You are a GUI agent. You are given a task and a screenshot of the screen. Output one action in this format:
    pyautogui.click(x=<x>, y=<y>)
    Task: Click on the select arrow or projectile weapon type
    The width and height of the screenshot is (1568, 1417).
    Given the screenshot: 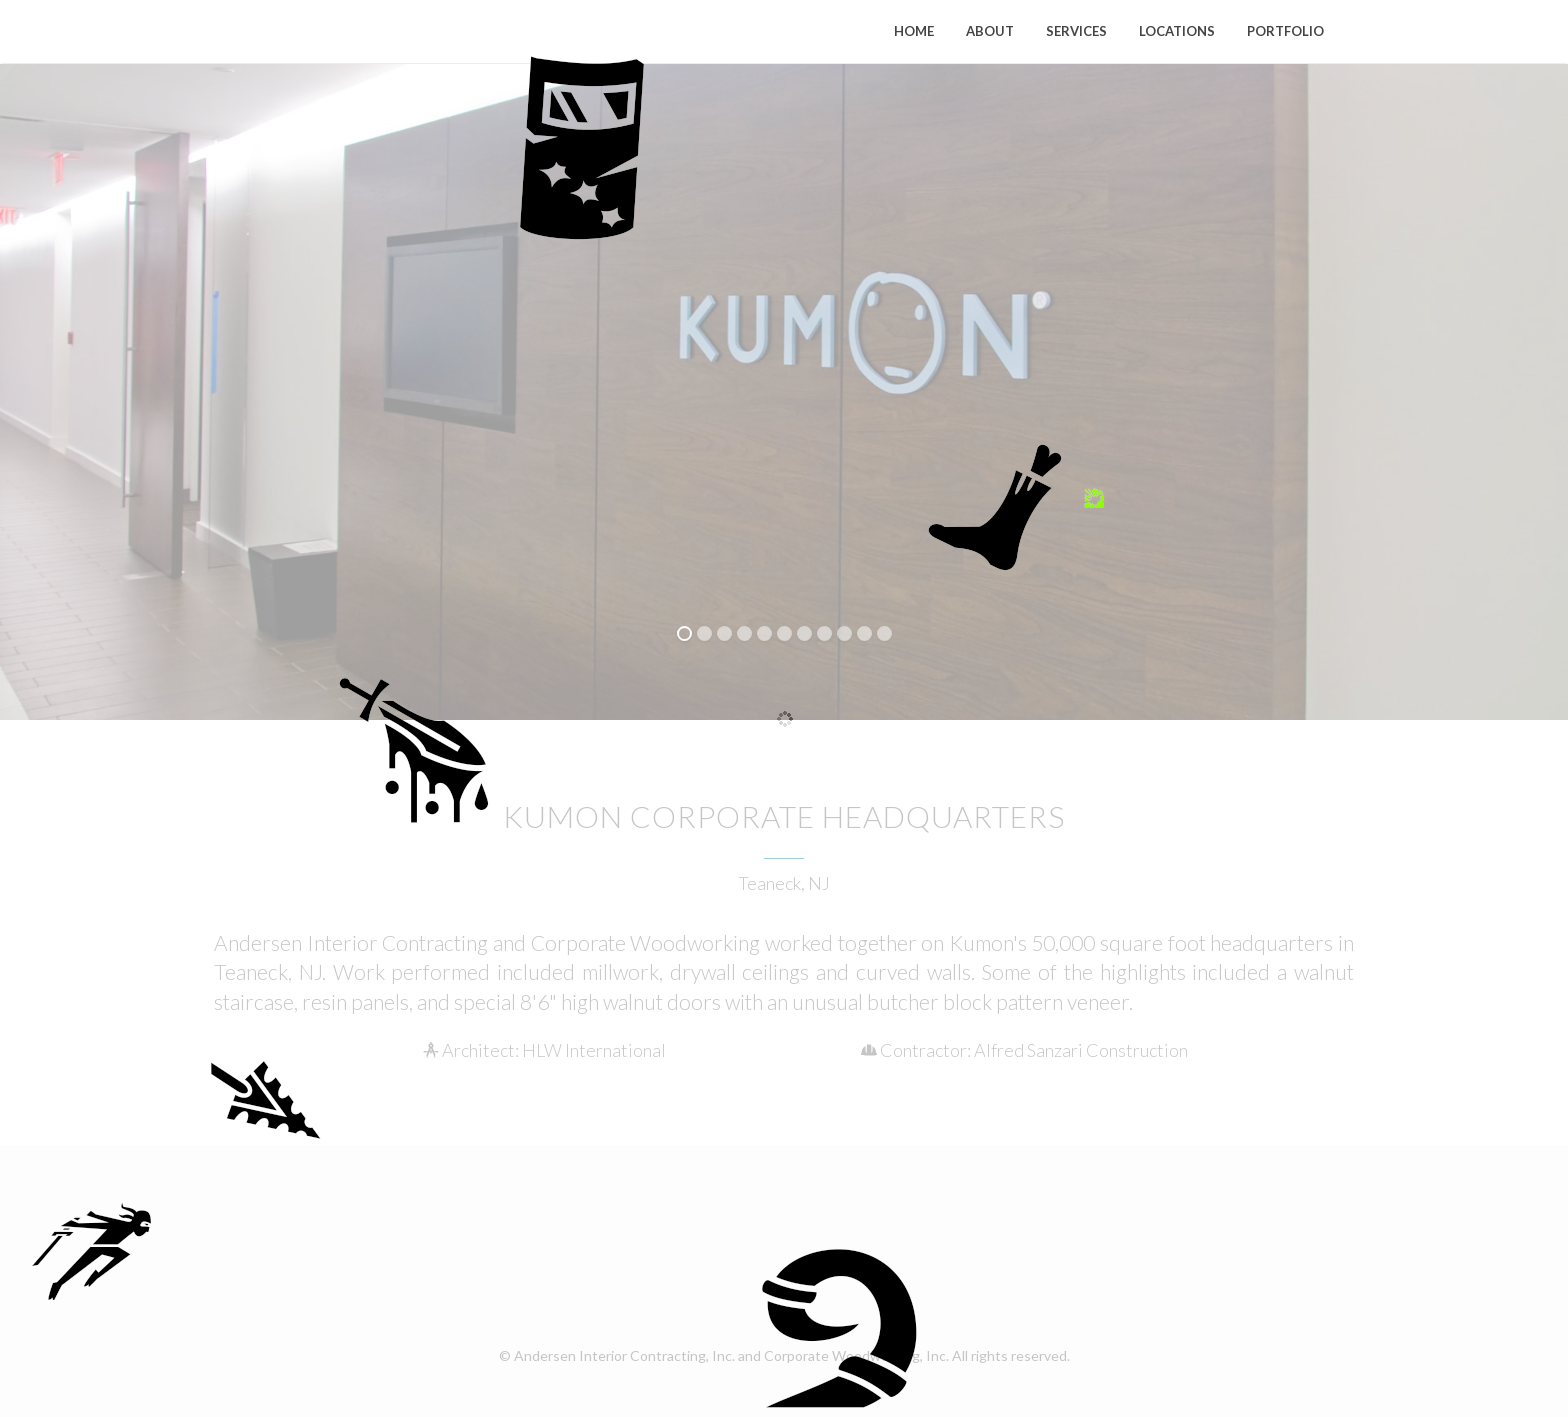 What is the action you would take?
    pyautogui.click(x=266, y=1099)
    